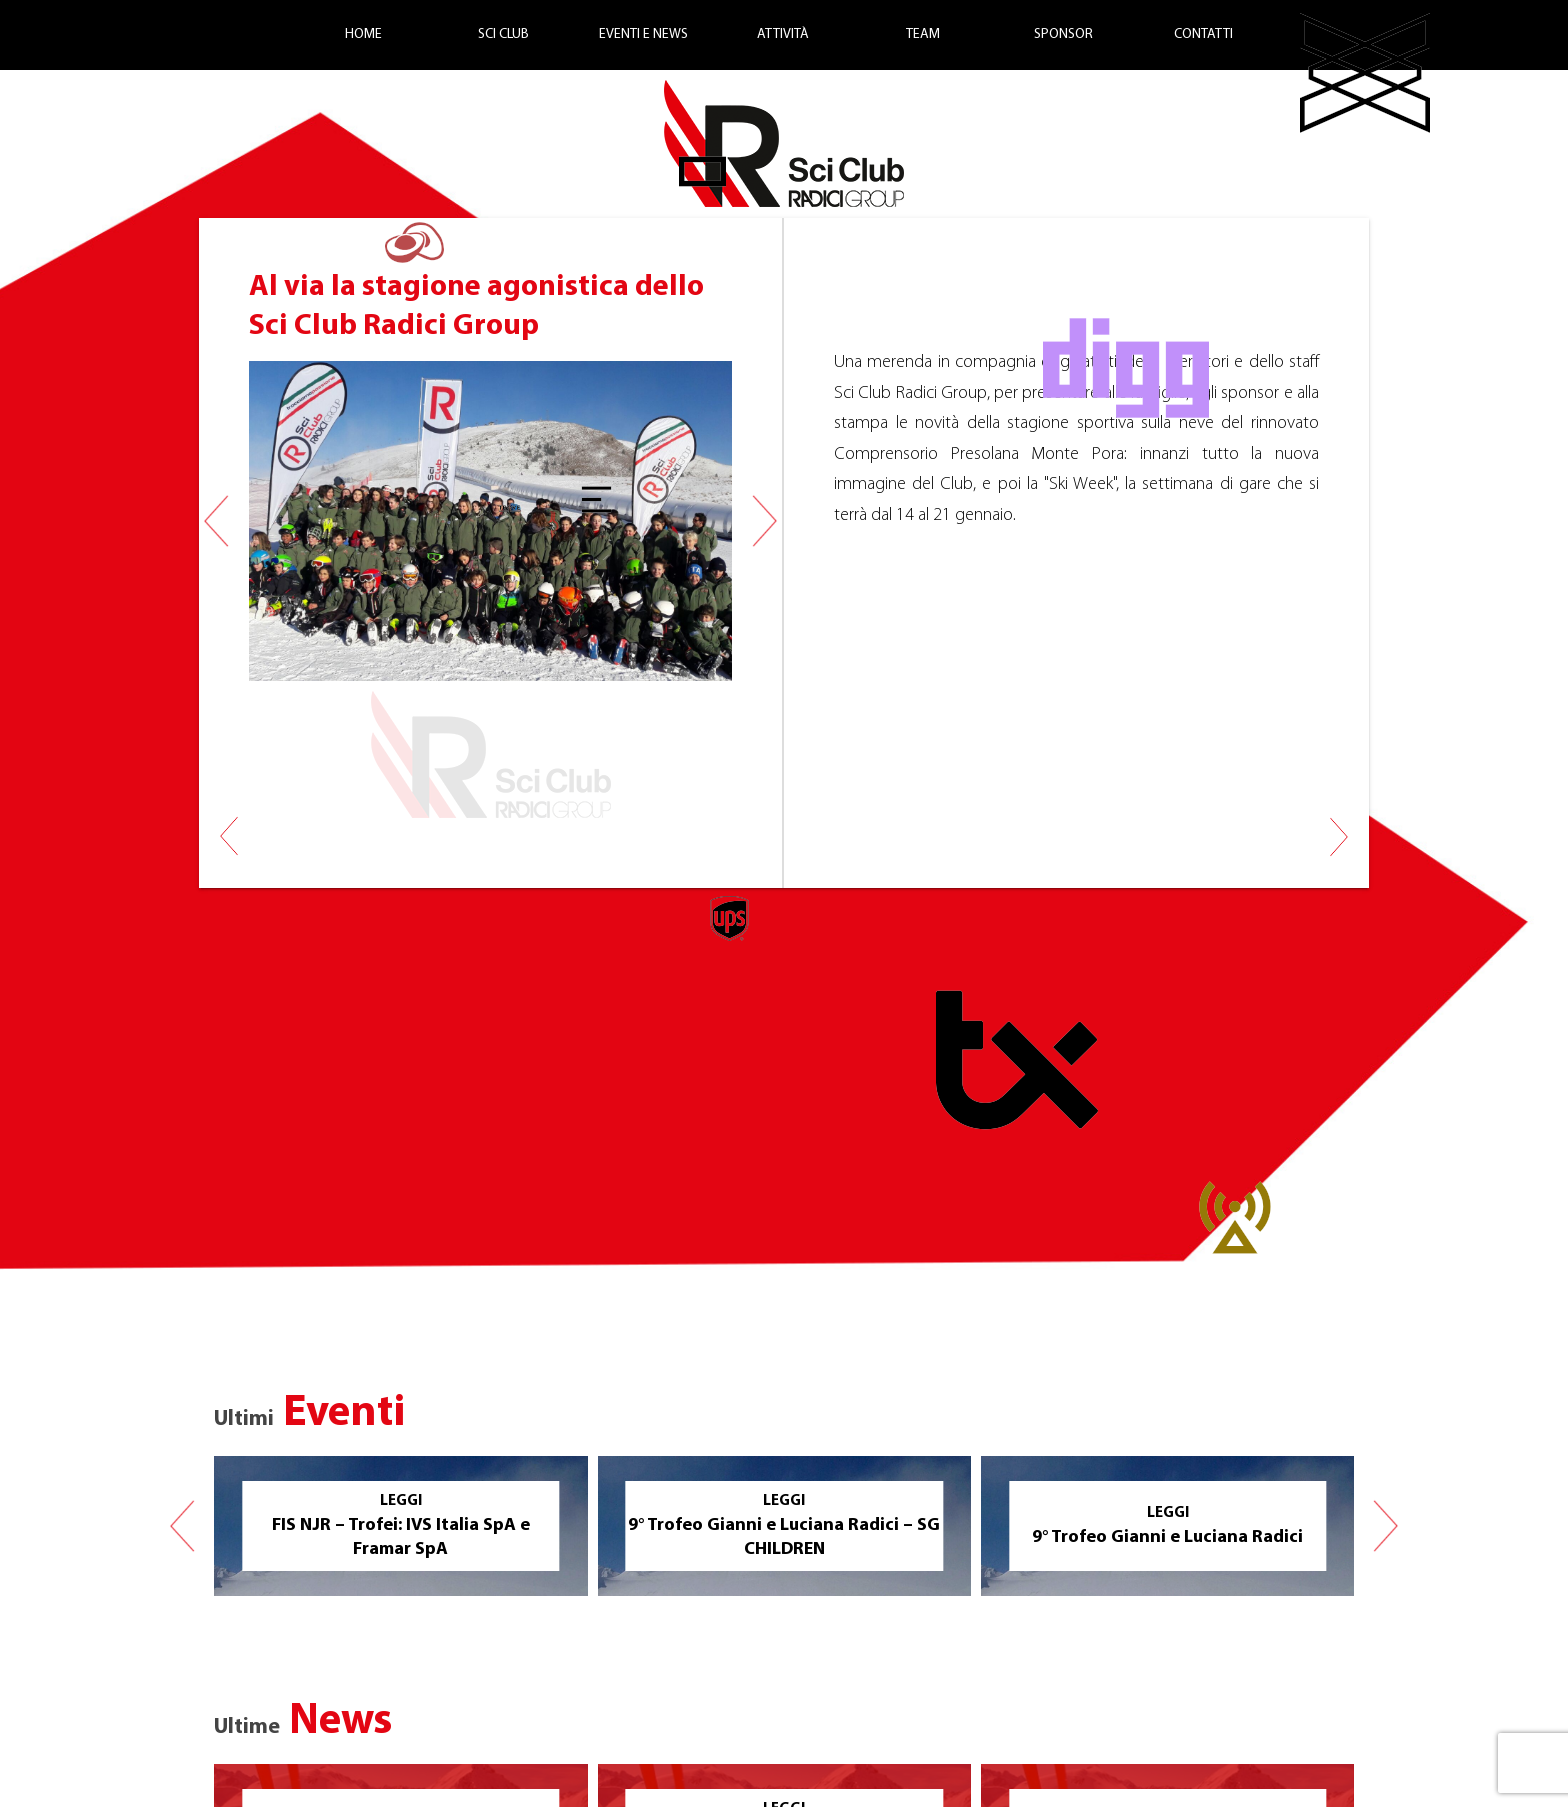 Image resolution: width=1568 pixels, height=1807 pixels. I want to click on open navigation menu, so click(596, 499).